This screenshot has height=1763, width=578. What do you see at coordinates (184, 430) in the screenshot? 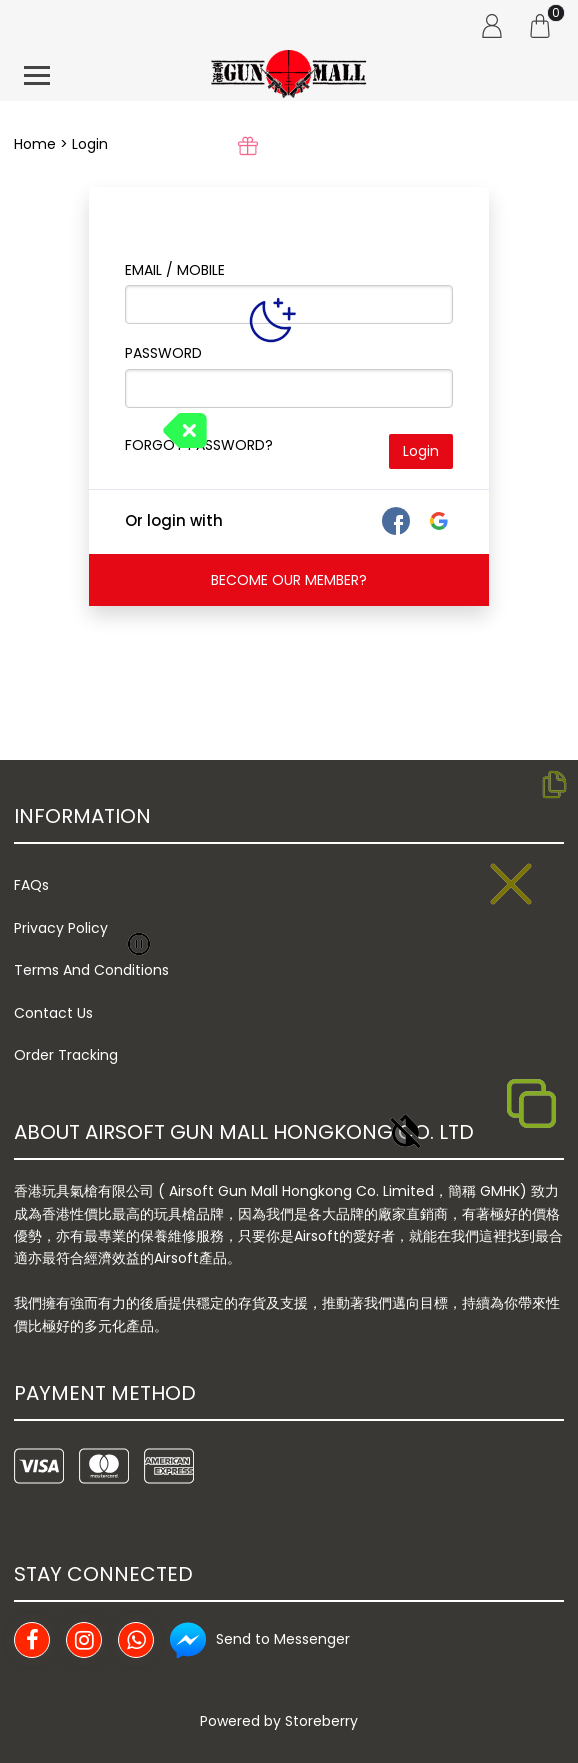
I see `delete the last character entered` at bounding box center [184, 430].